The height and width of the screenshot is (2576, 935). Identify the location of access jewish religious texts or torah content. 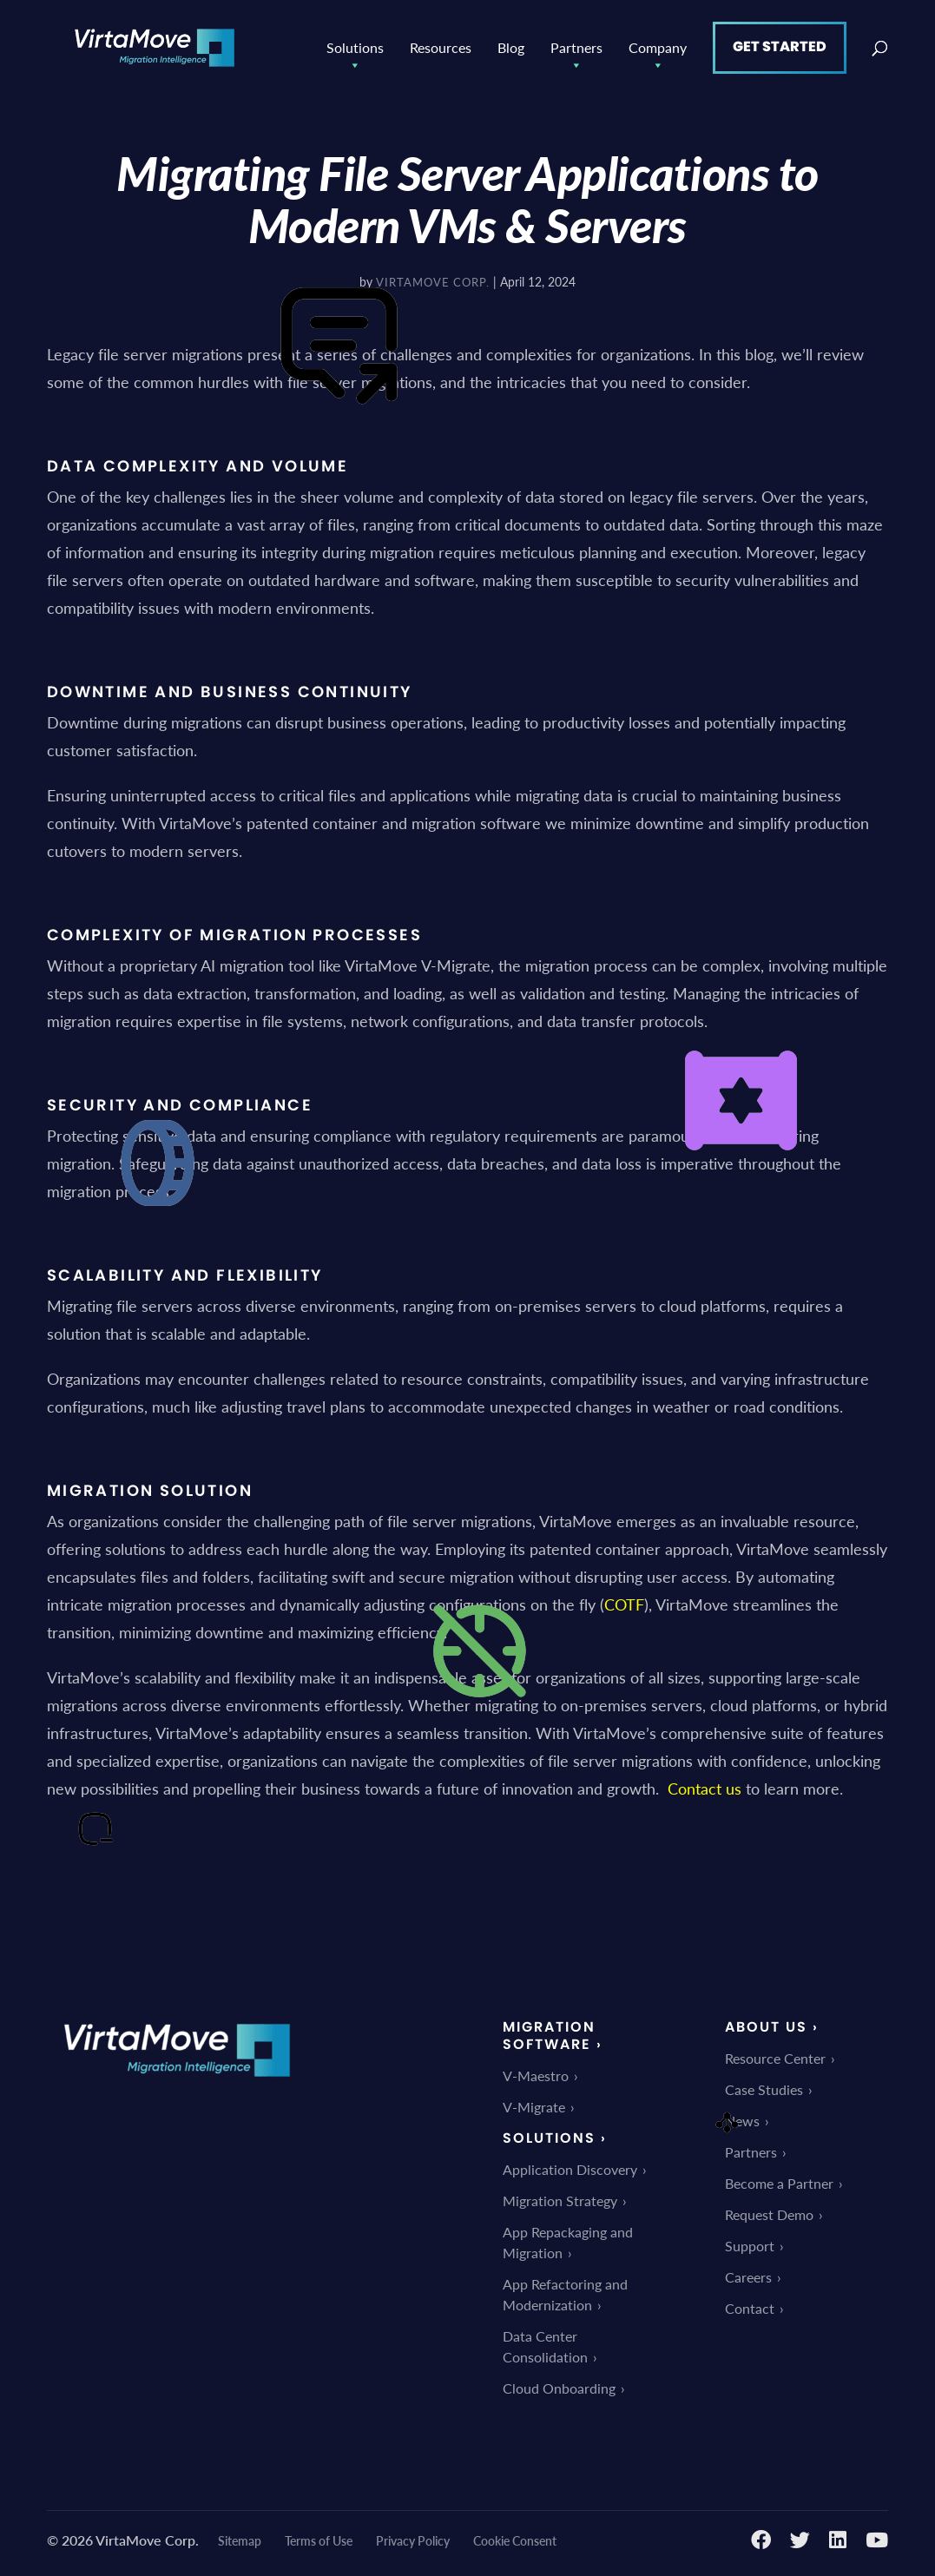
(741, 1100).